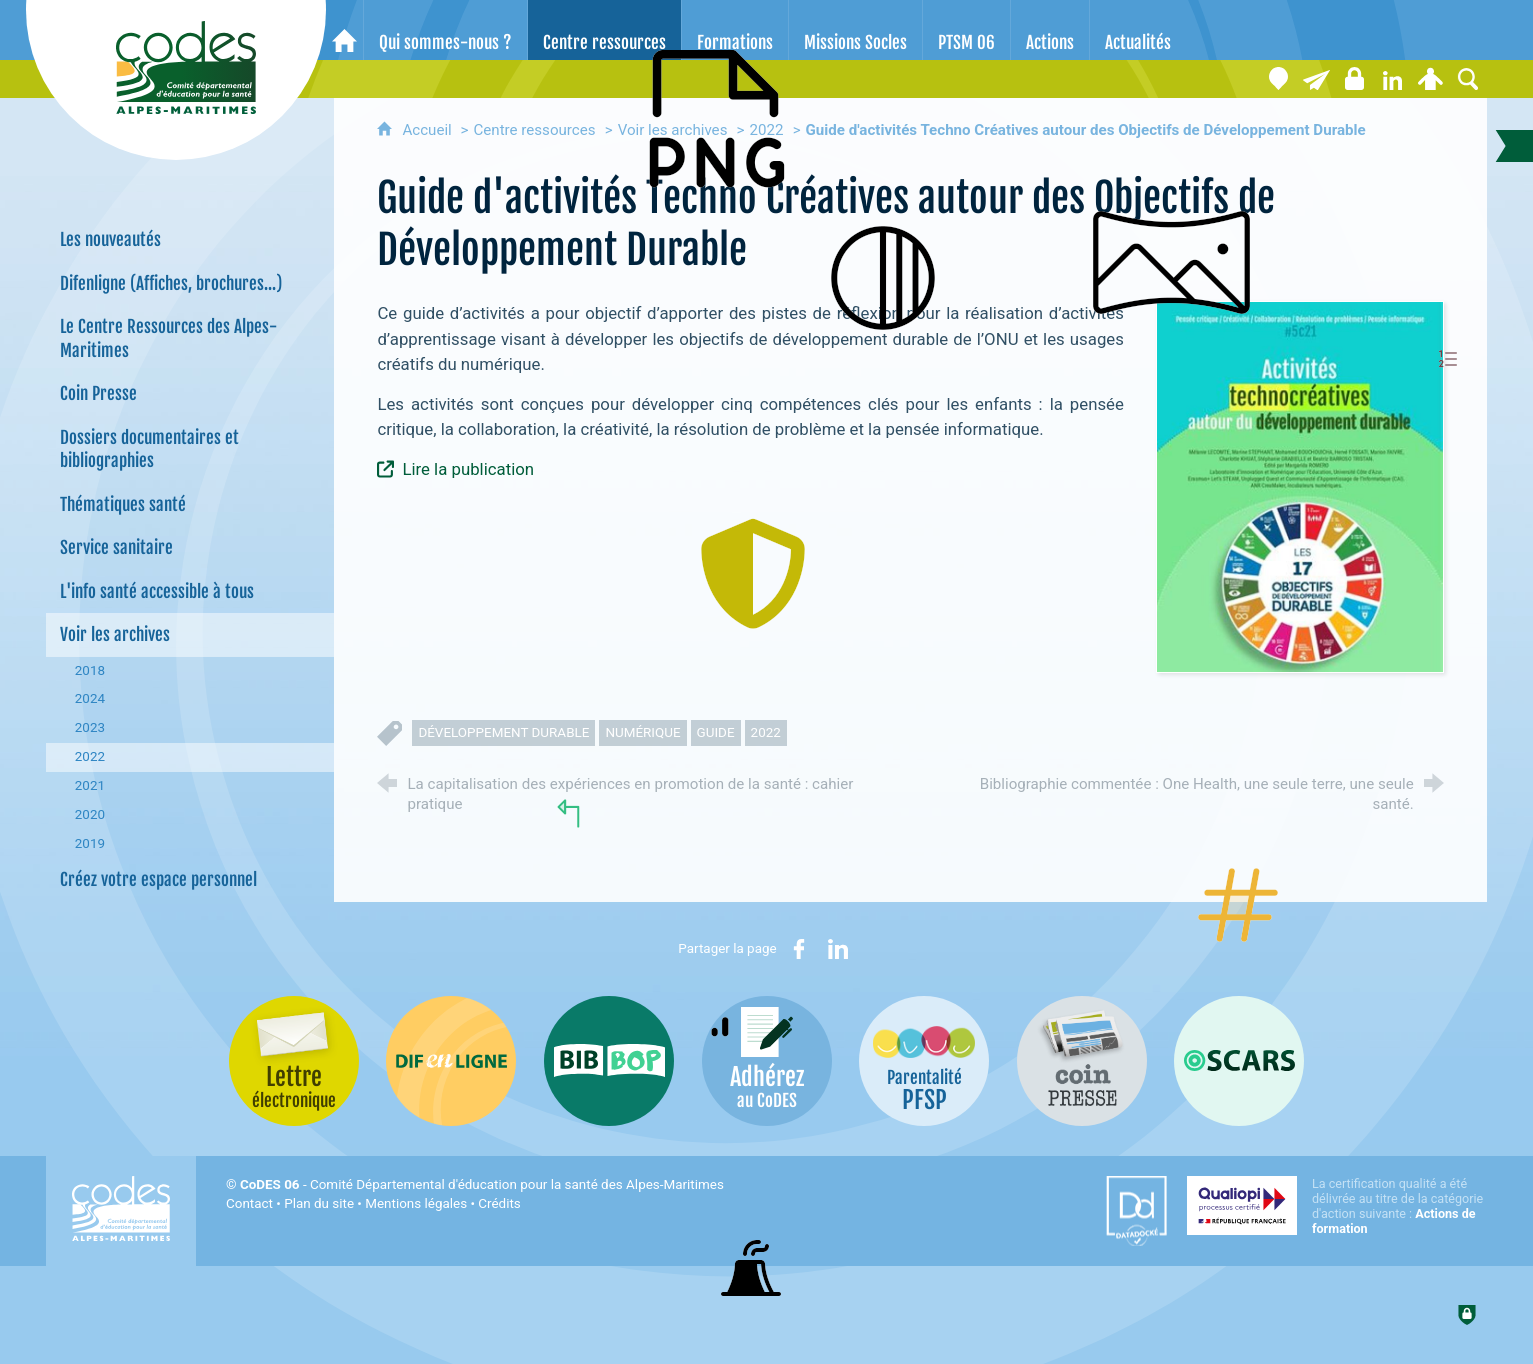 The image size is (1533, 1364). I want to click on indicates weak cellular signal strength, so click(738, 1014).